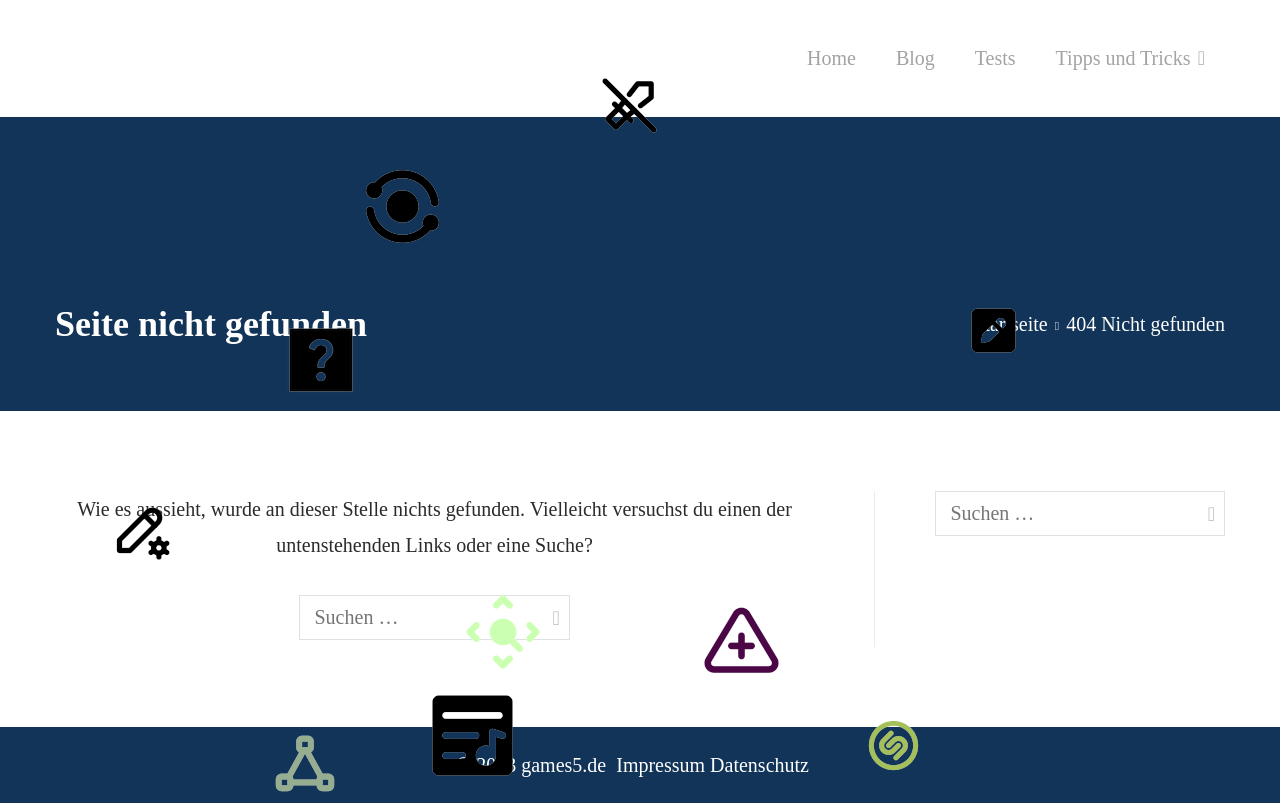 Image resolution: width=1280 pixels, height=803 pixels. Describe the element at coordinates (893, 745) in the screenshot. I see `identify a song with Shazam` at that location.